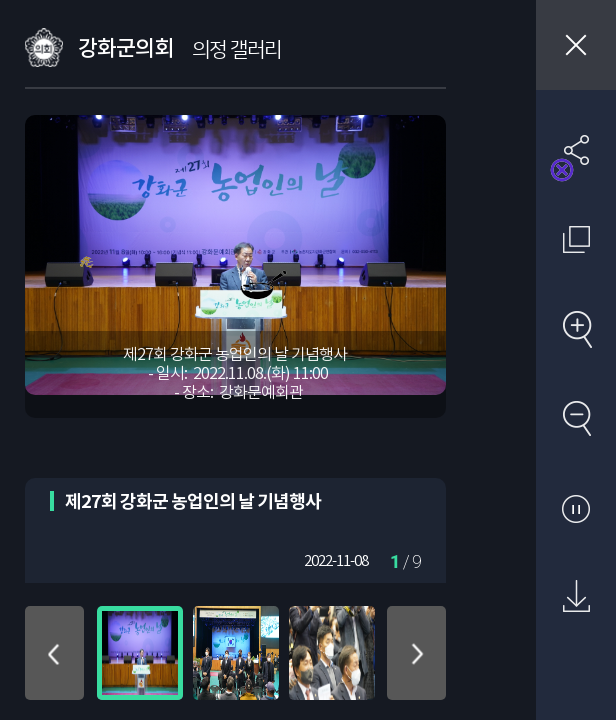  I want to click on access cooking or stir-fry recipes, so click(263, 283).